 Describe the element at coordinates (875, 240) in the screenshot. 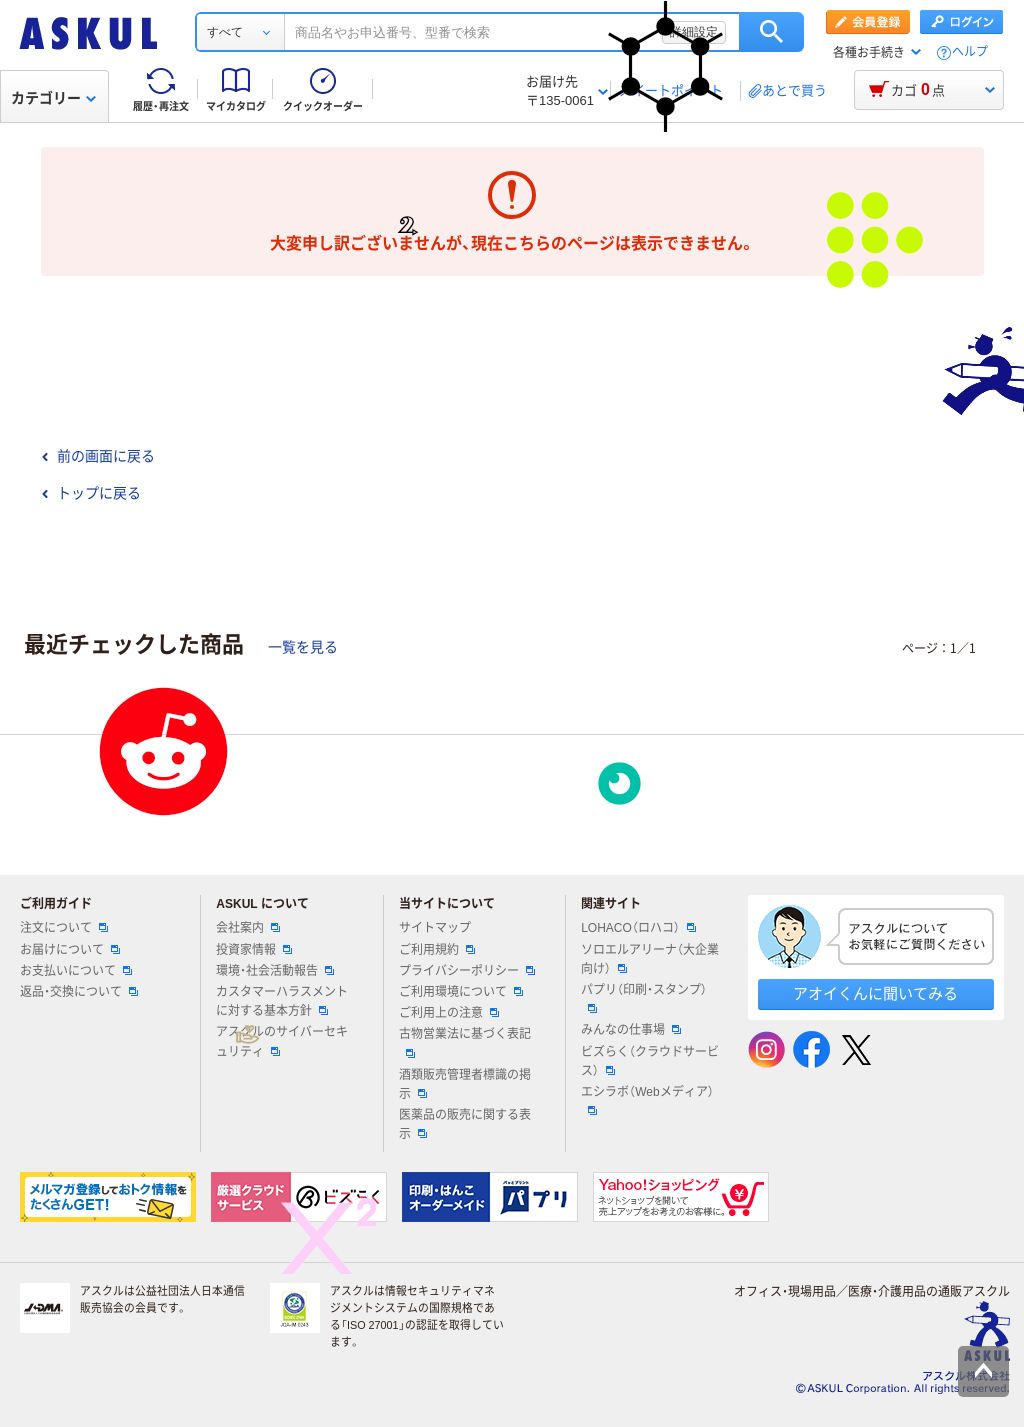

I see `open the mubi streaming app` at that location.